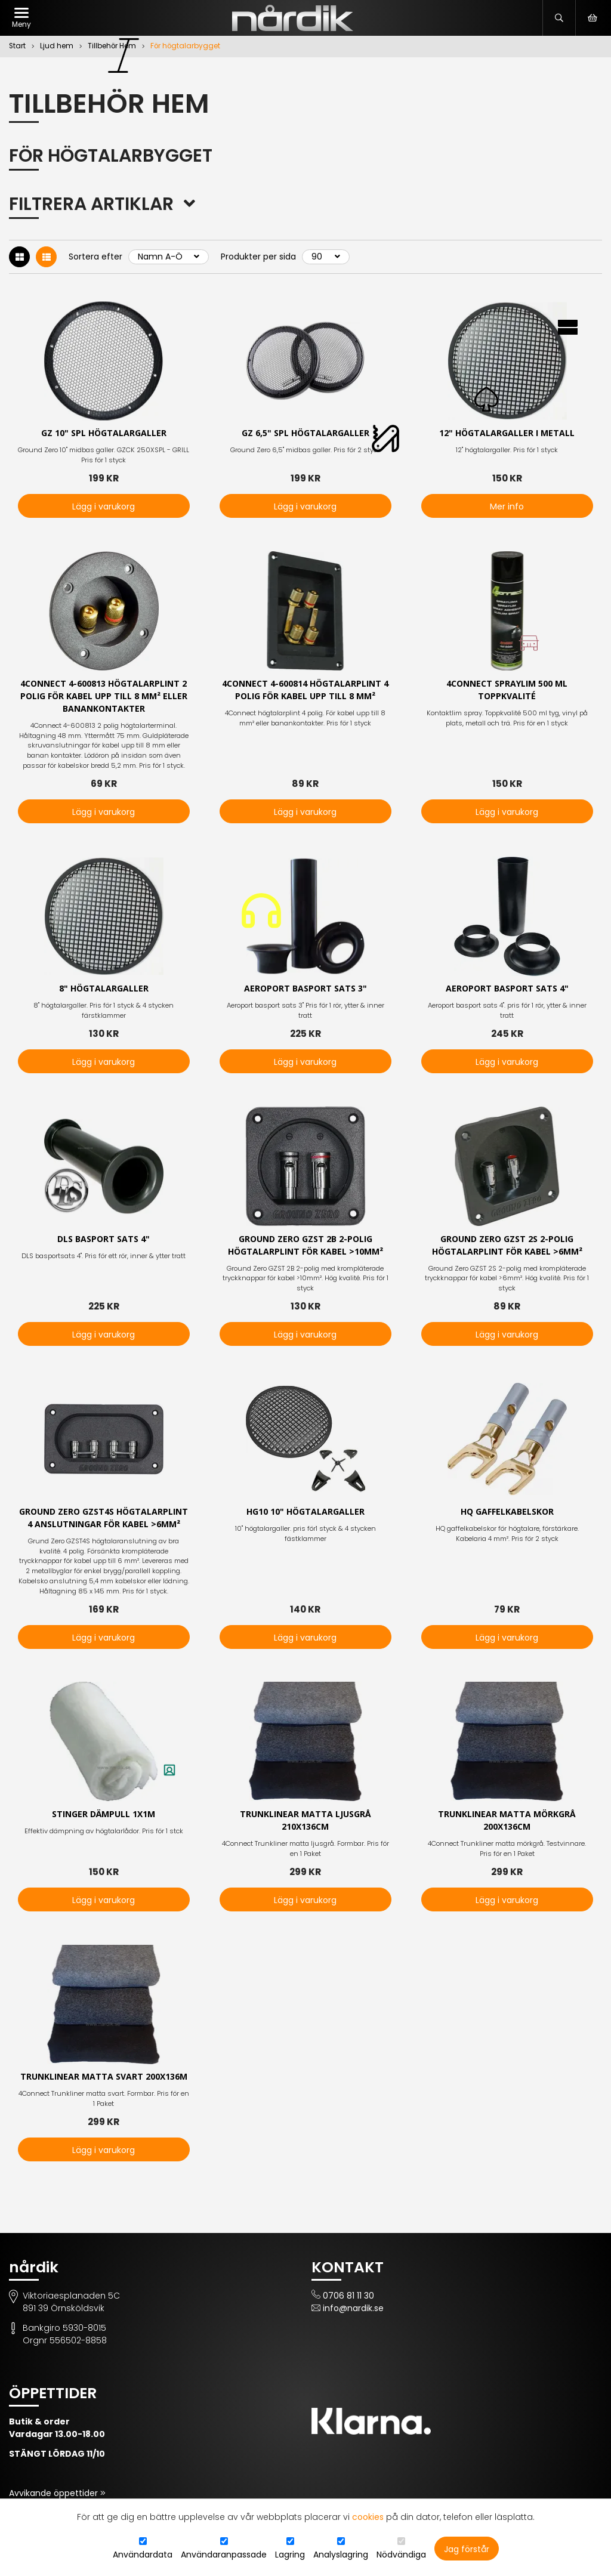 Image resolution: width=611 pixels, height=2576 pixels. What do you see at coordinates (529, 643) in the screenshot?
I see `select off-road or adventure vehicle type` at bounding box center [529, 643].